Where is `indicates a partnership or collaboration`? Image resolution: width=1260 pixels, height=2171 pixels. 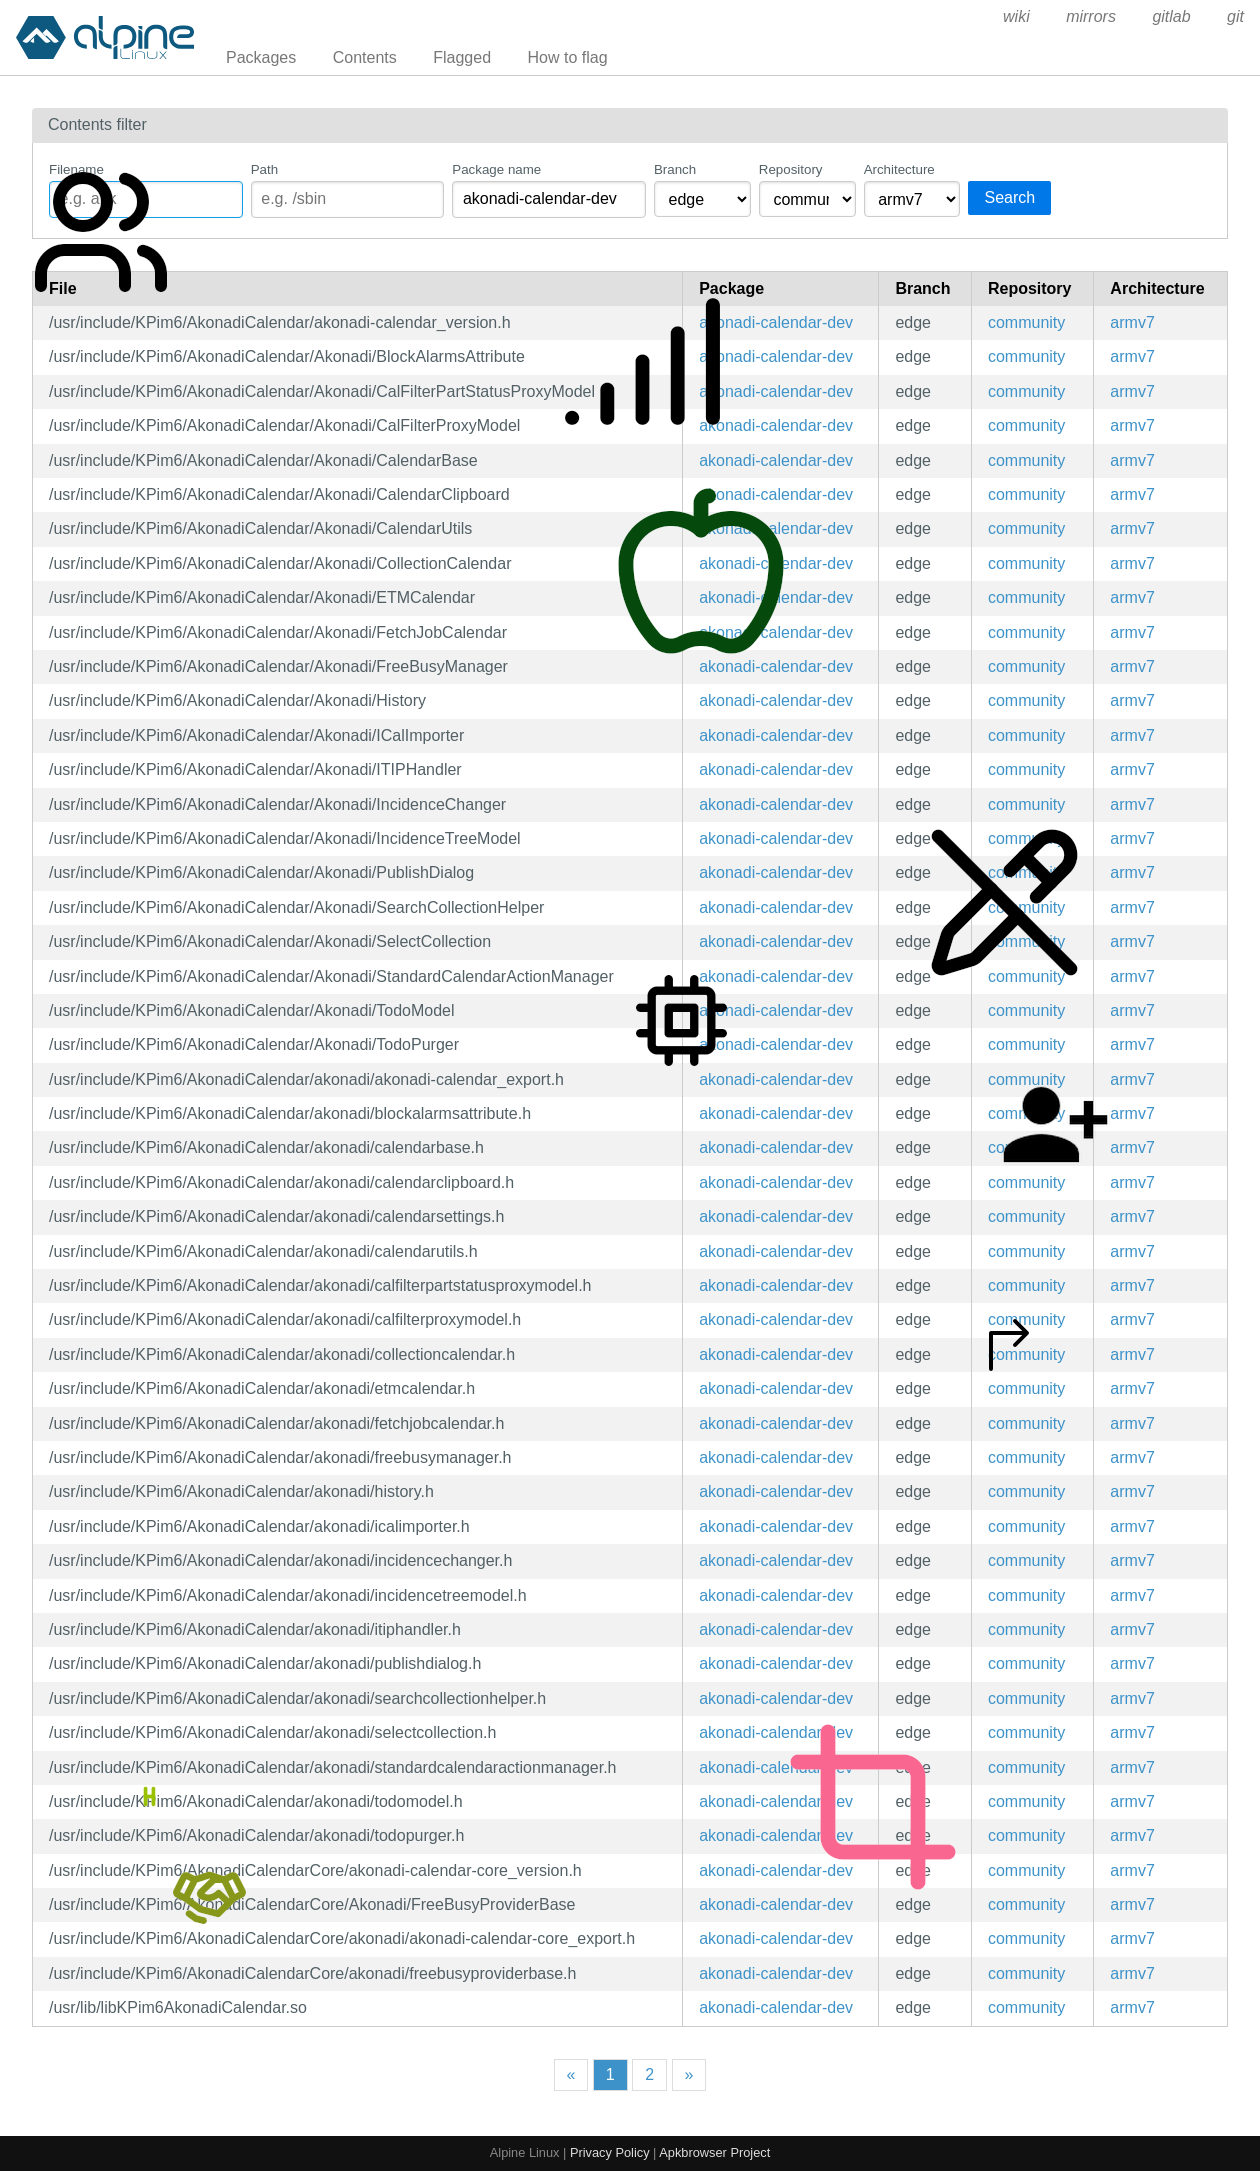 indicates a partnership or collaboration is located at coordinates (209, 1895).